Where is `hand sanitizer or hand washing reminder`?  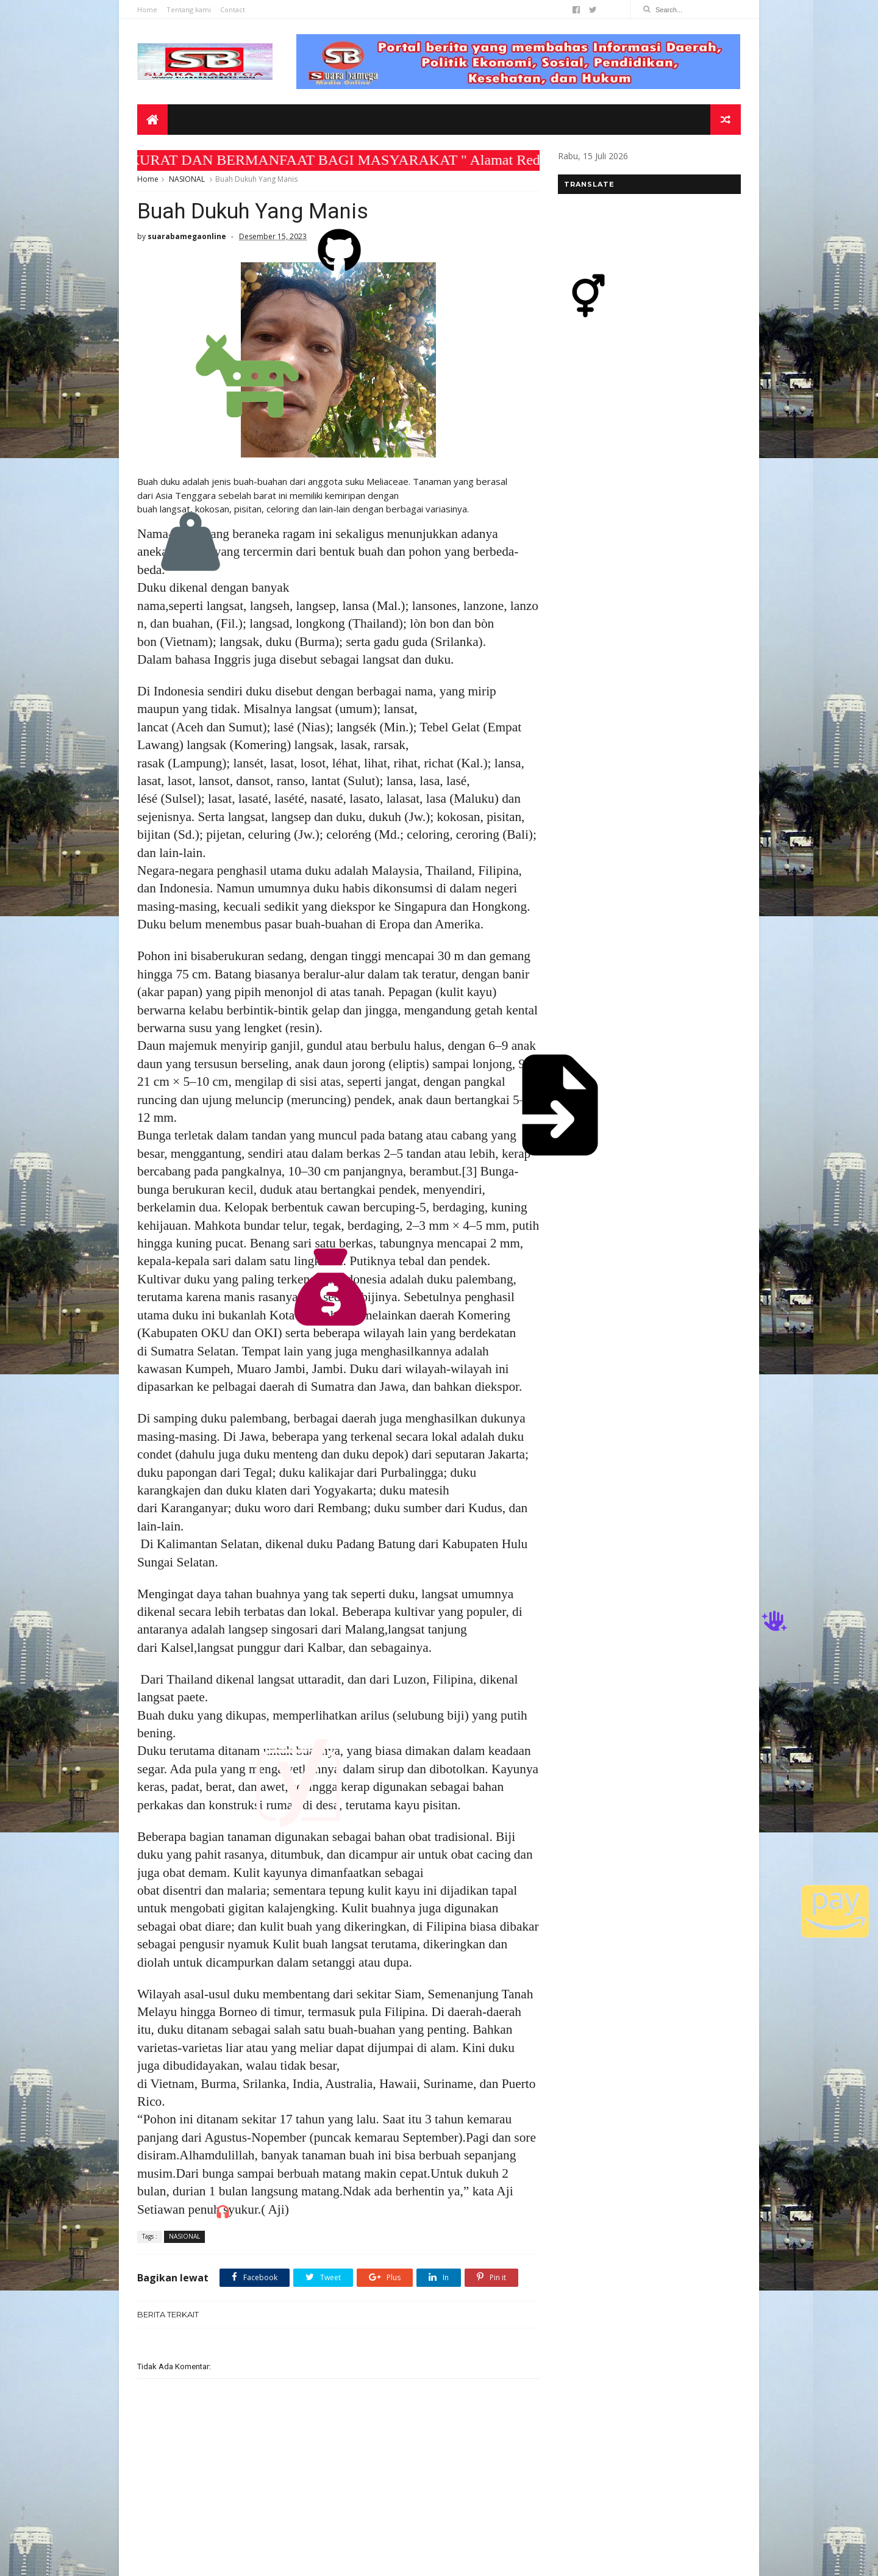 hand sanitizer or hand washing reminder is located at coordinates (774, 1621).